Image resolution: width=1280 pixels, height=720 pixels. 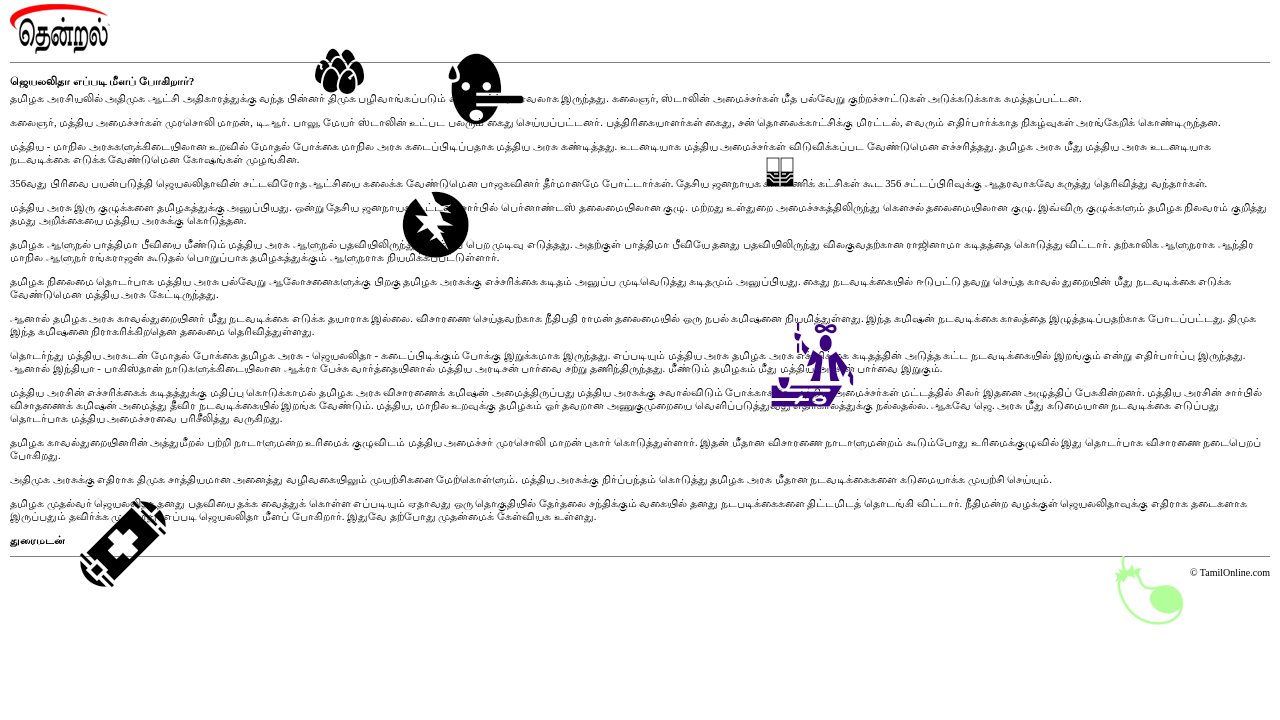 I want to click on indicates corrupted or damaged disc media, so click(x=435, y=224).